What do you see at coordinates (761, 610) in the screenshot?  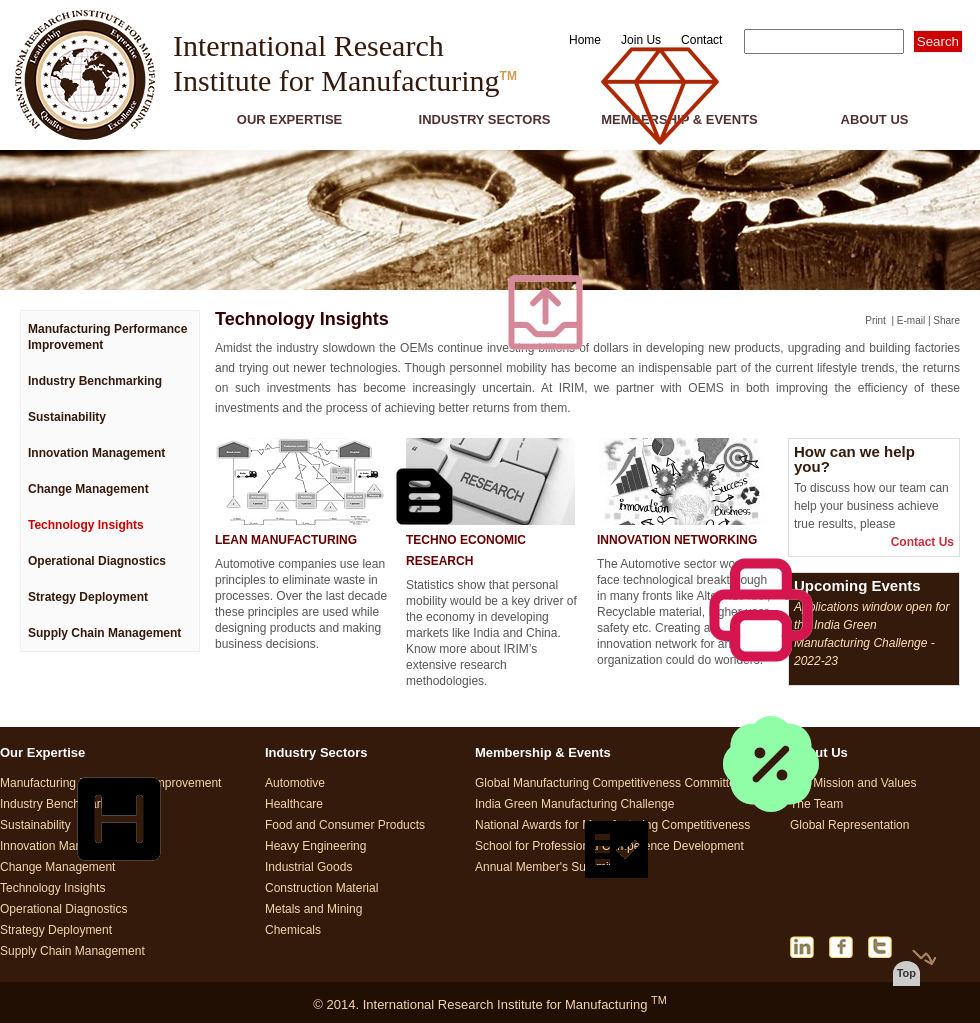 I see `print the current document` at bounding box center [761, 610].